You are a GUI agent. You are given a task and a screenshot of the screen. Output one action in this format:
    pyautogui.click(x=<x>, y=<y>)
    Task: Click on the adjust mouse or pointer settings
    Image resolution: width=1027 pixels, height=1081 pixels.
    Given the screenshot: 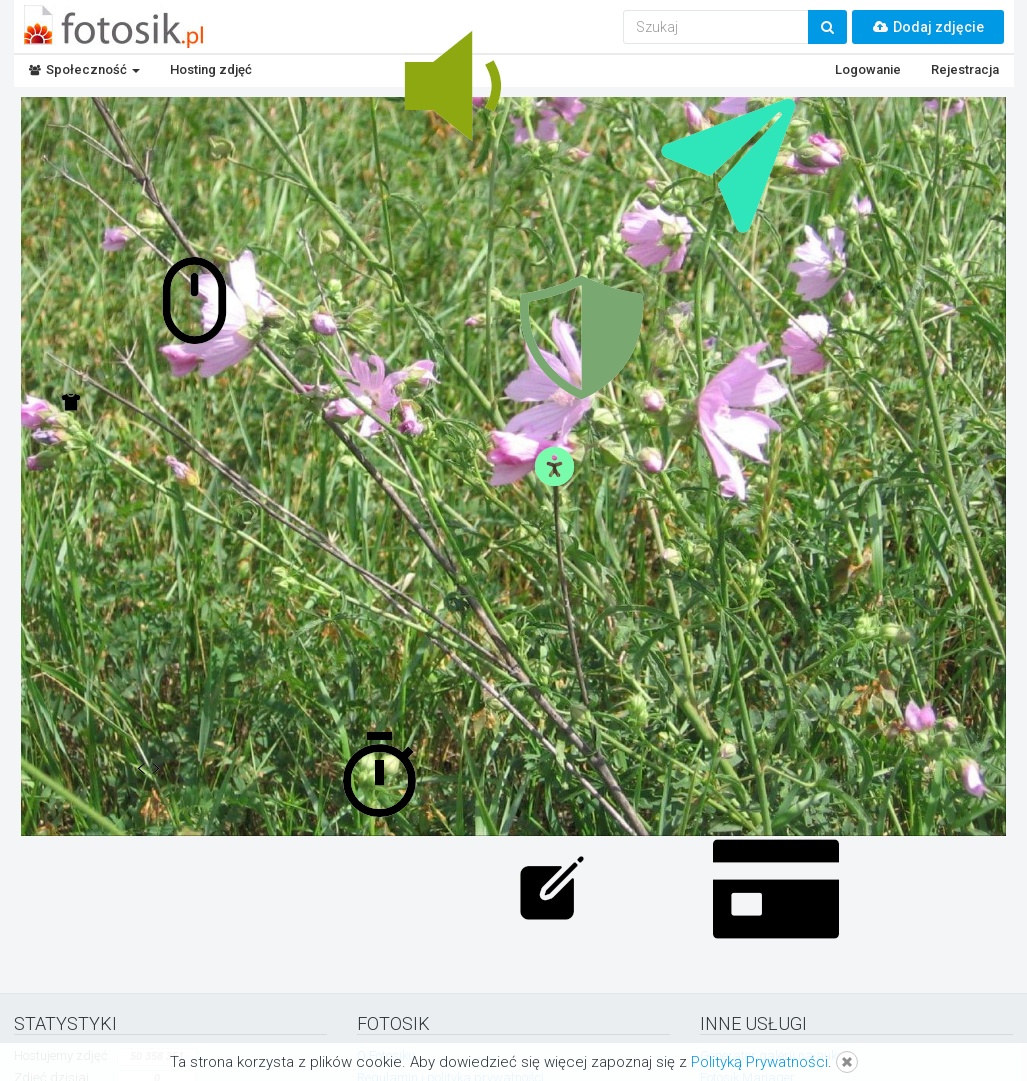 What is the action you would take?
    pyautogui.click(x=194, y=300)
    